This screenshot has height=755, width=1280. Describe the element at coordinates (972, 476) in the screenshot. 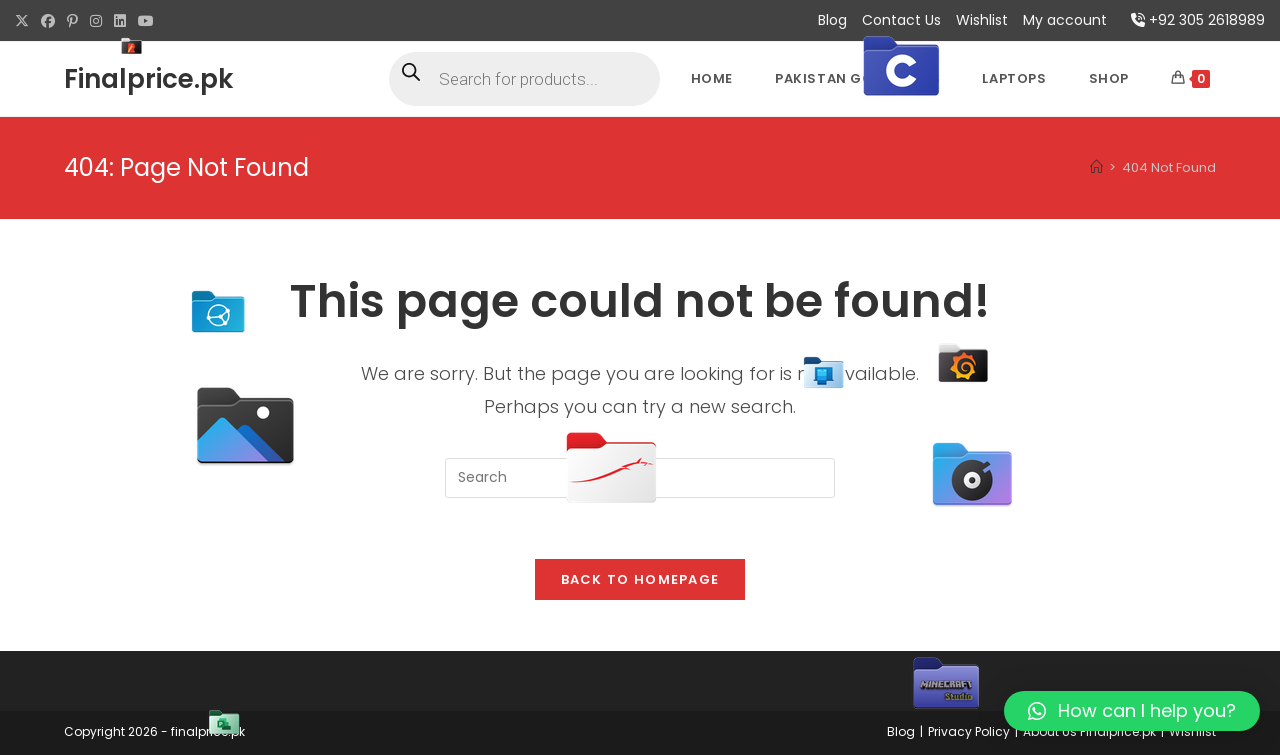

I see `open your music files folder` at that location.